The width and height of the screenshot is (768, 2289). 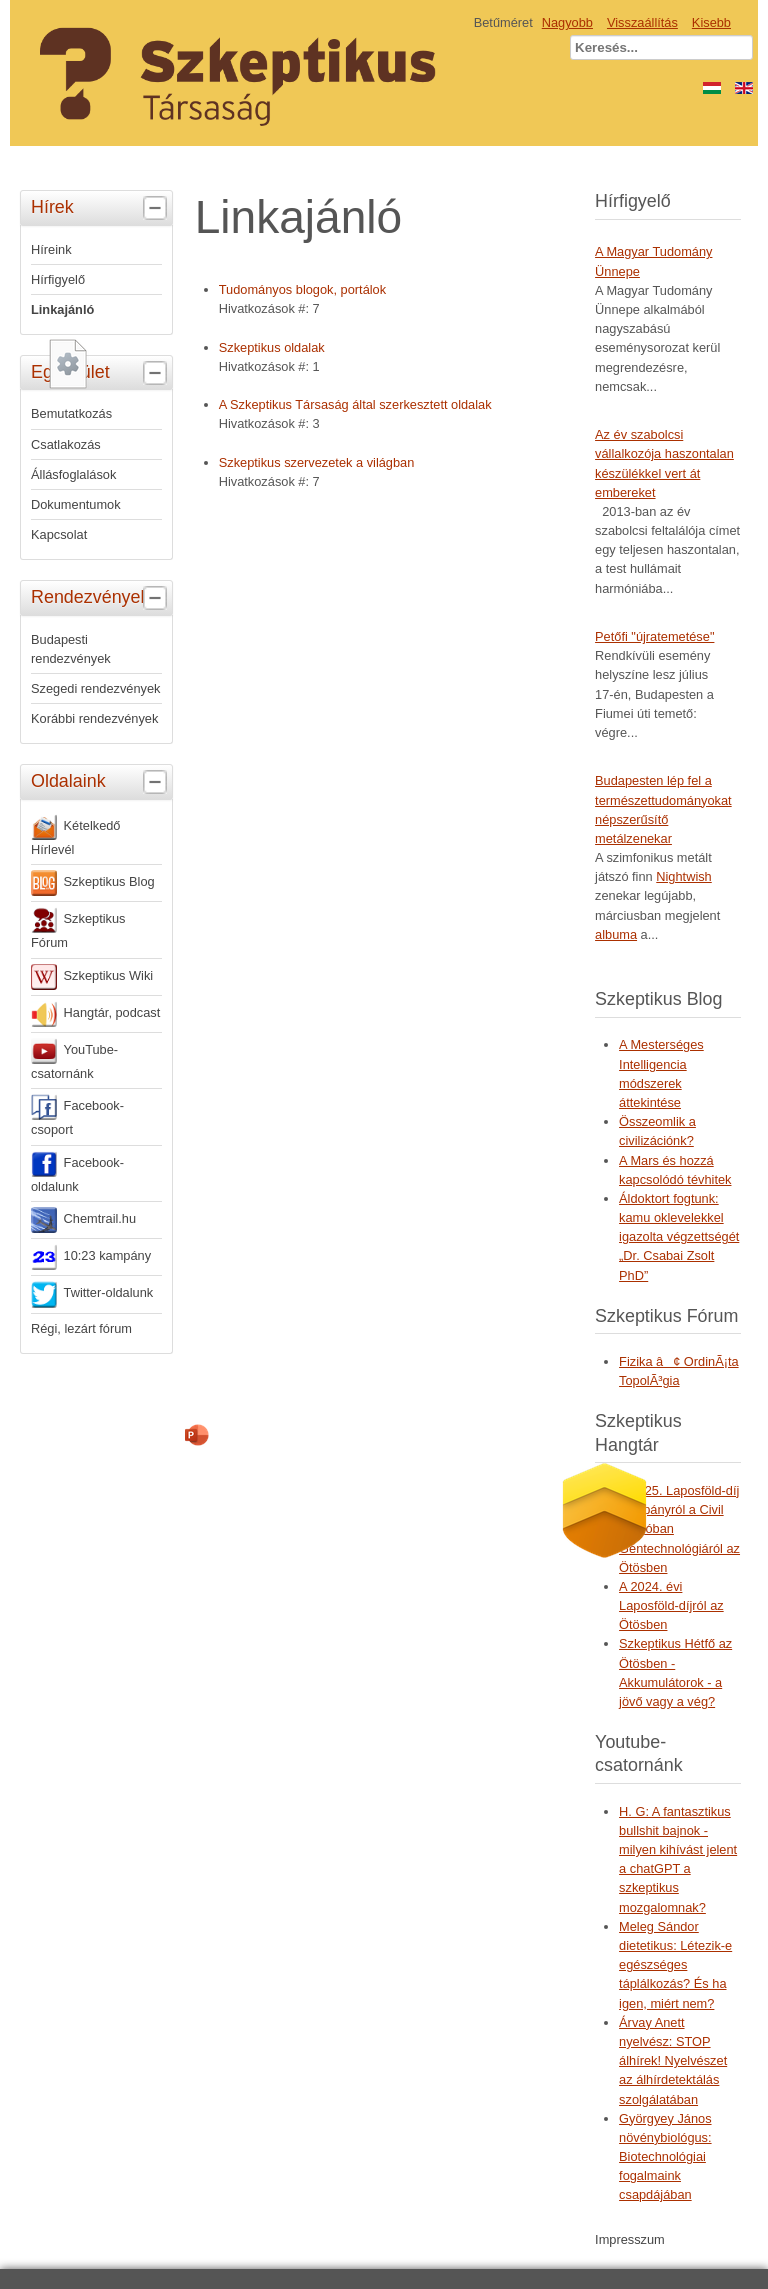 I want to click on open Microsoft PowerPoint, so click(x=197, y=1435).